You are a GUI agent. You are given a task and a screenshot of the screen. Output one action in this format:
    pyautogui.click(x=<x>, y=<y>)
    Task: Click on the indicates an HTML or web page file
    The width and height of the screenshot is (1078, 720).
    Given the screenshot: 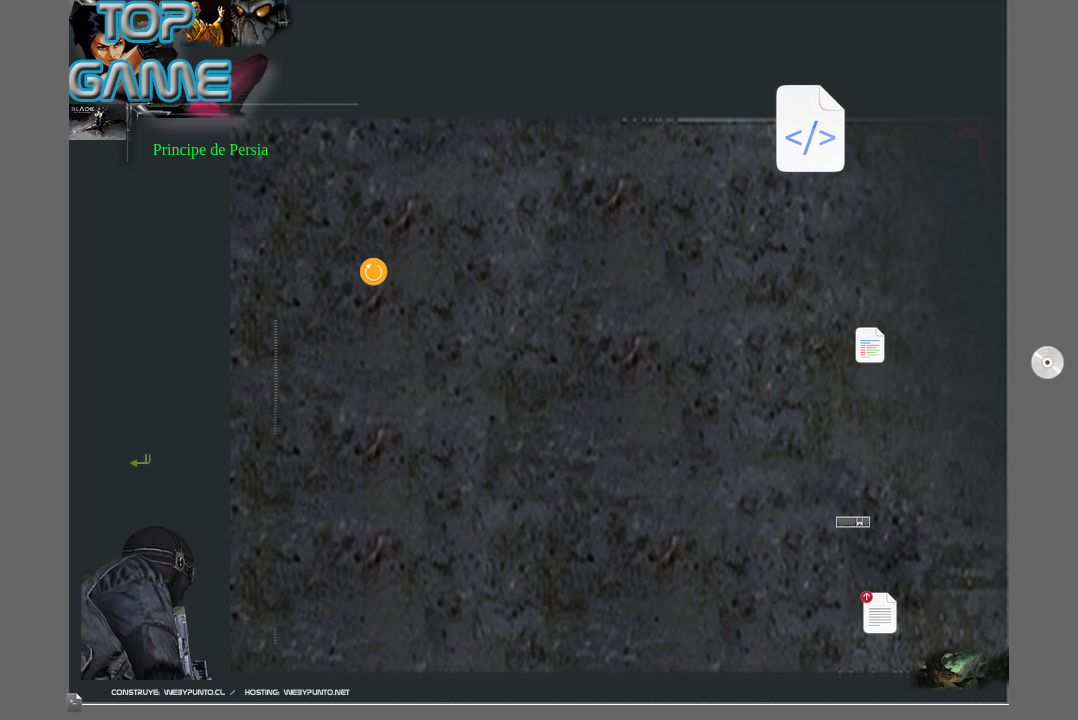 What is the action you would take?
    pyautogui.click(x=810, y=128)
    